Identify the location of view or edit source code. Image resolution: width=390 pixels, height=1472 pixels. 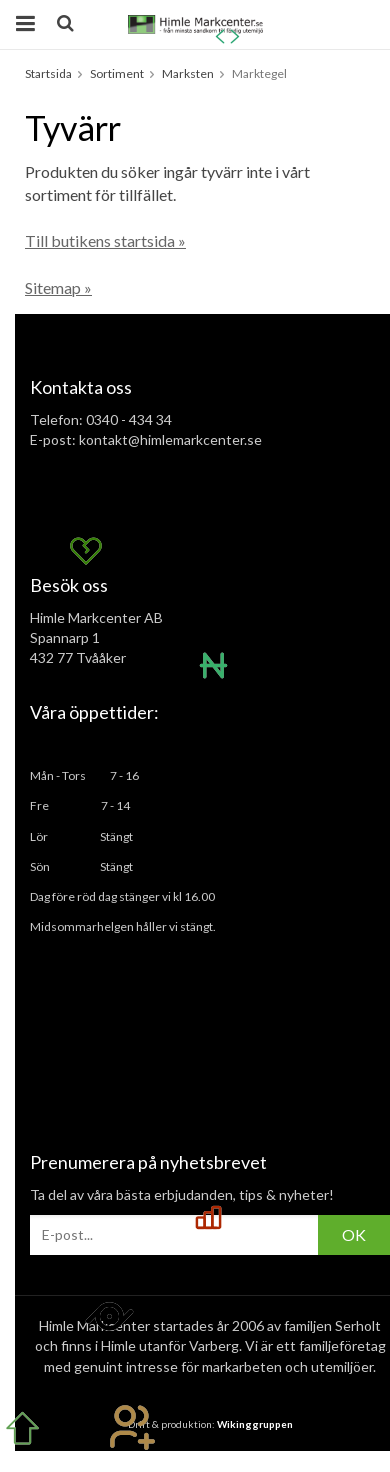
(227, 36).